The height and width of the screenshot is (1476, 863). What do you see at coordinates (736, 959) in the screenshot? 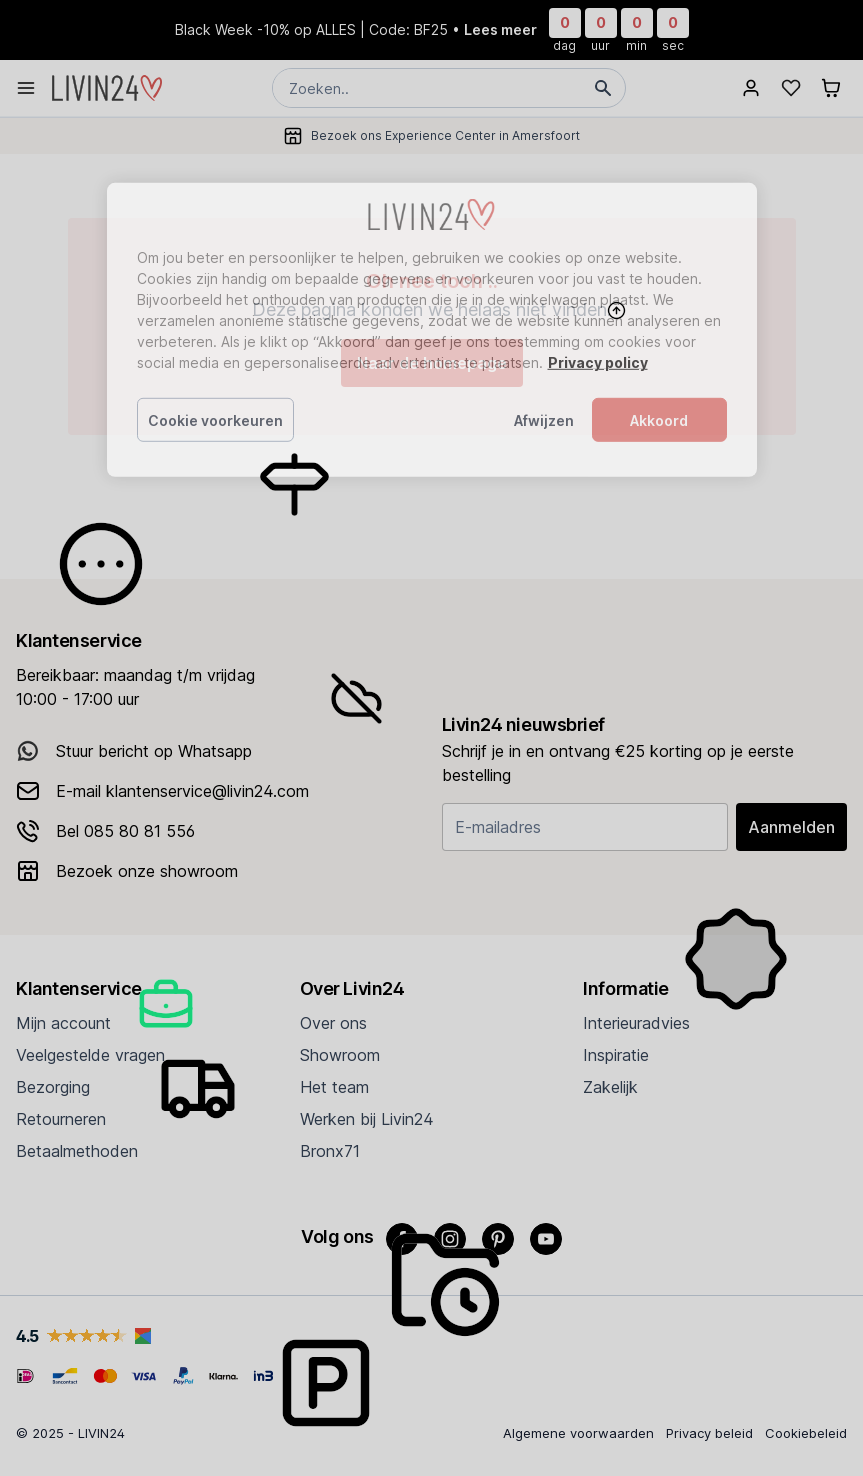
I see `indicates a verified or certified status` at bounding box center [736, 959].